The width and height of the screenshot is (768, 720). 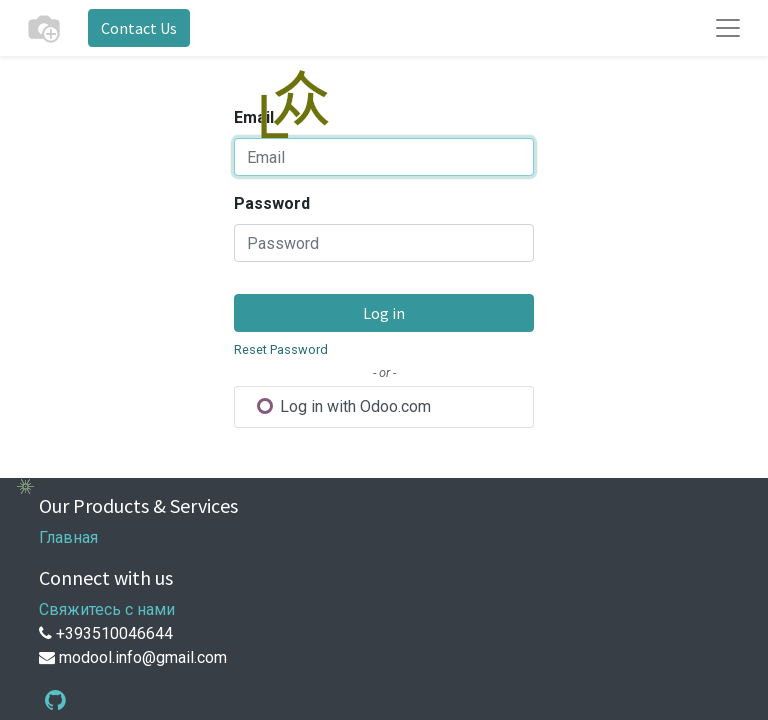 What do you see at coordinates (295, 104) in the screenshot?
I see `open LibreTranslate translation service` at bounding box center [295, 104].